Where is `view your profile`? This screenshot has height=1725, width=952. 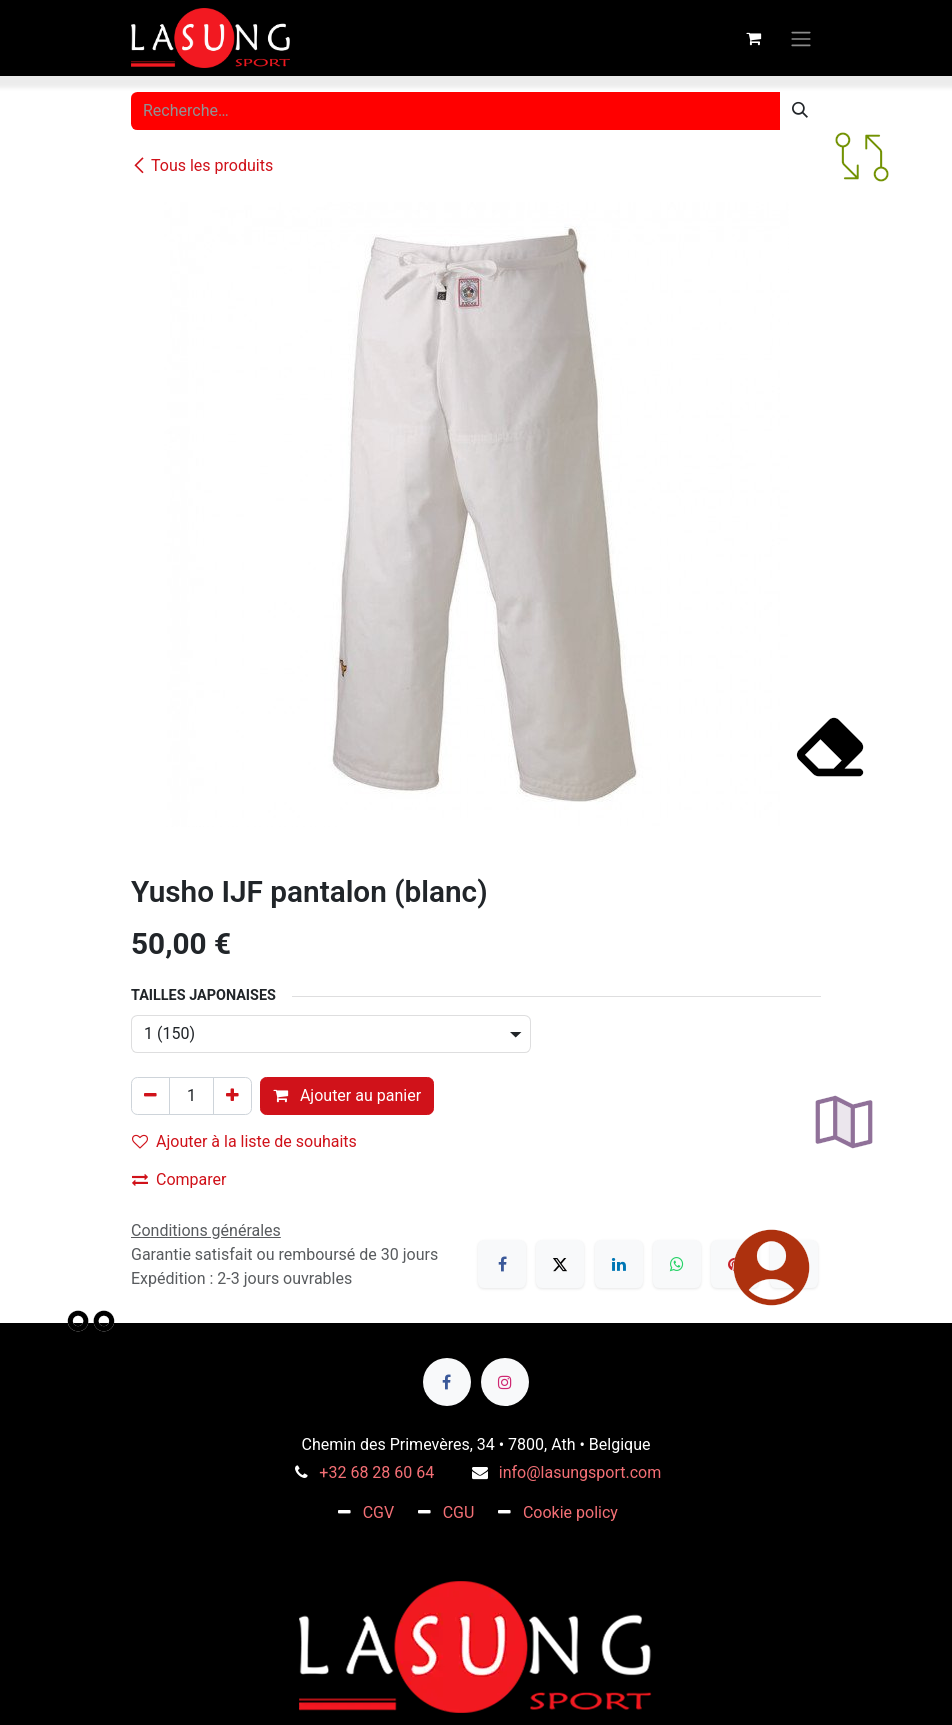
view your profile is located at coordinates (771, 1267).